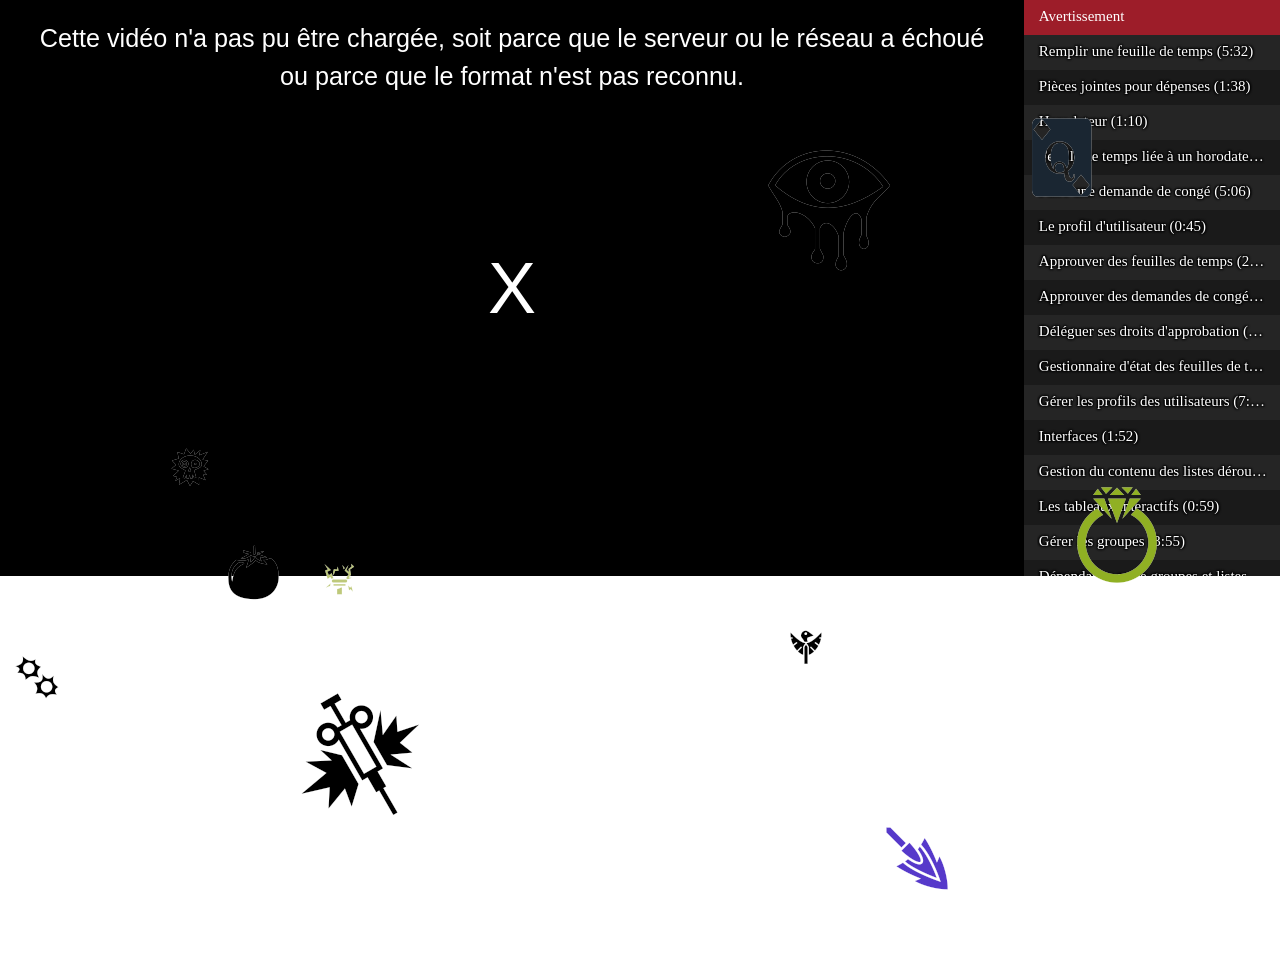  What do you see at coordinates (1061, 157) in the screenshot?
I see `queen of diamonds playing card` at bounding box center [1061, 157].